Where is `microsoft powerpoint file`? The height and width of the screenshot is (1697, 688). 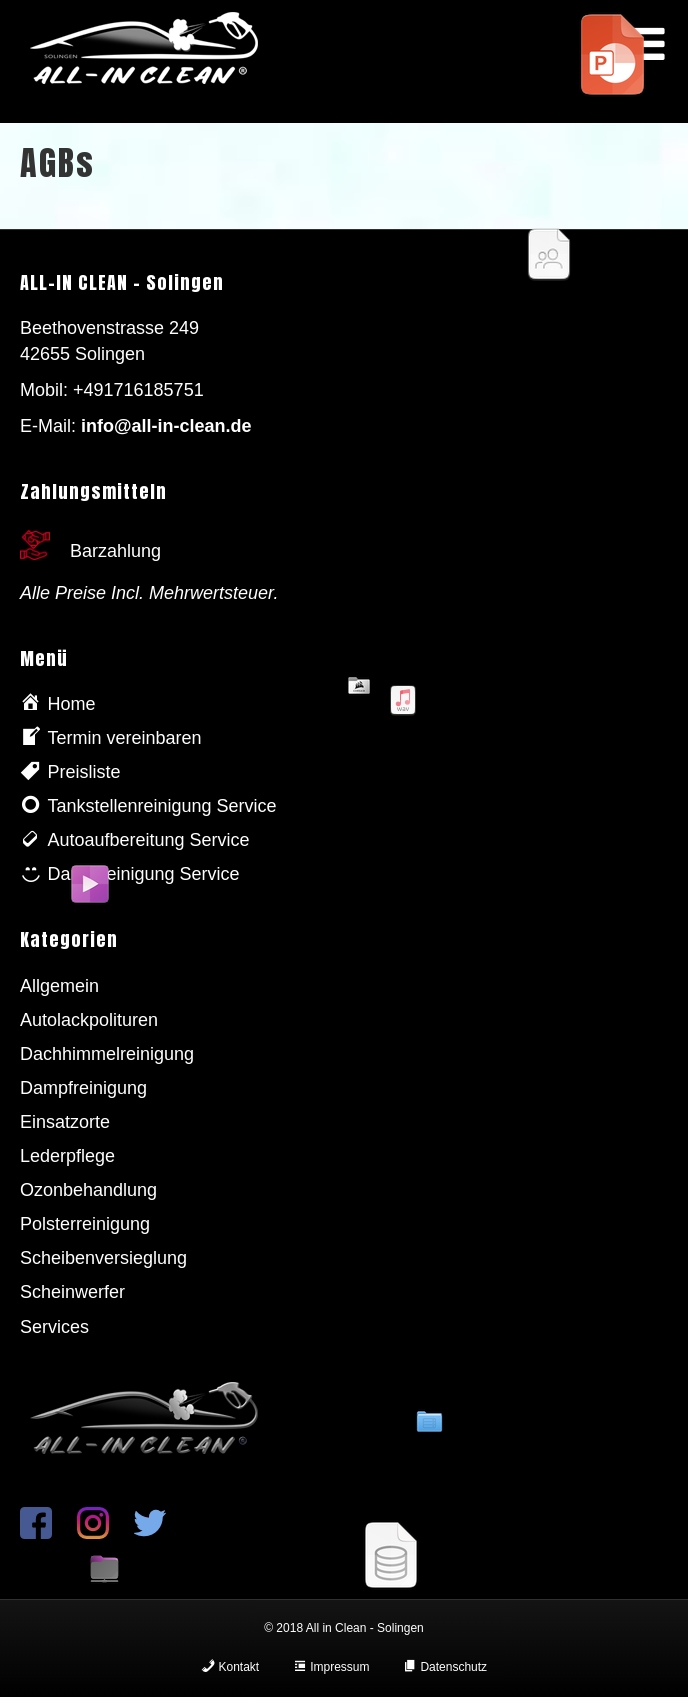
microsoft powerpoint file is located at coordinates (612, 54).